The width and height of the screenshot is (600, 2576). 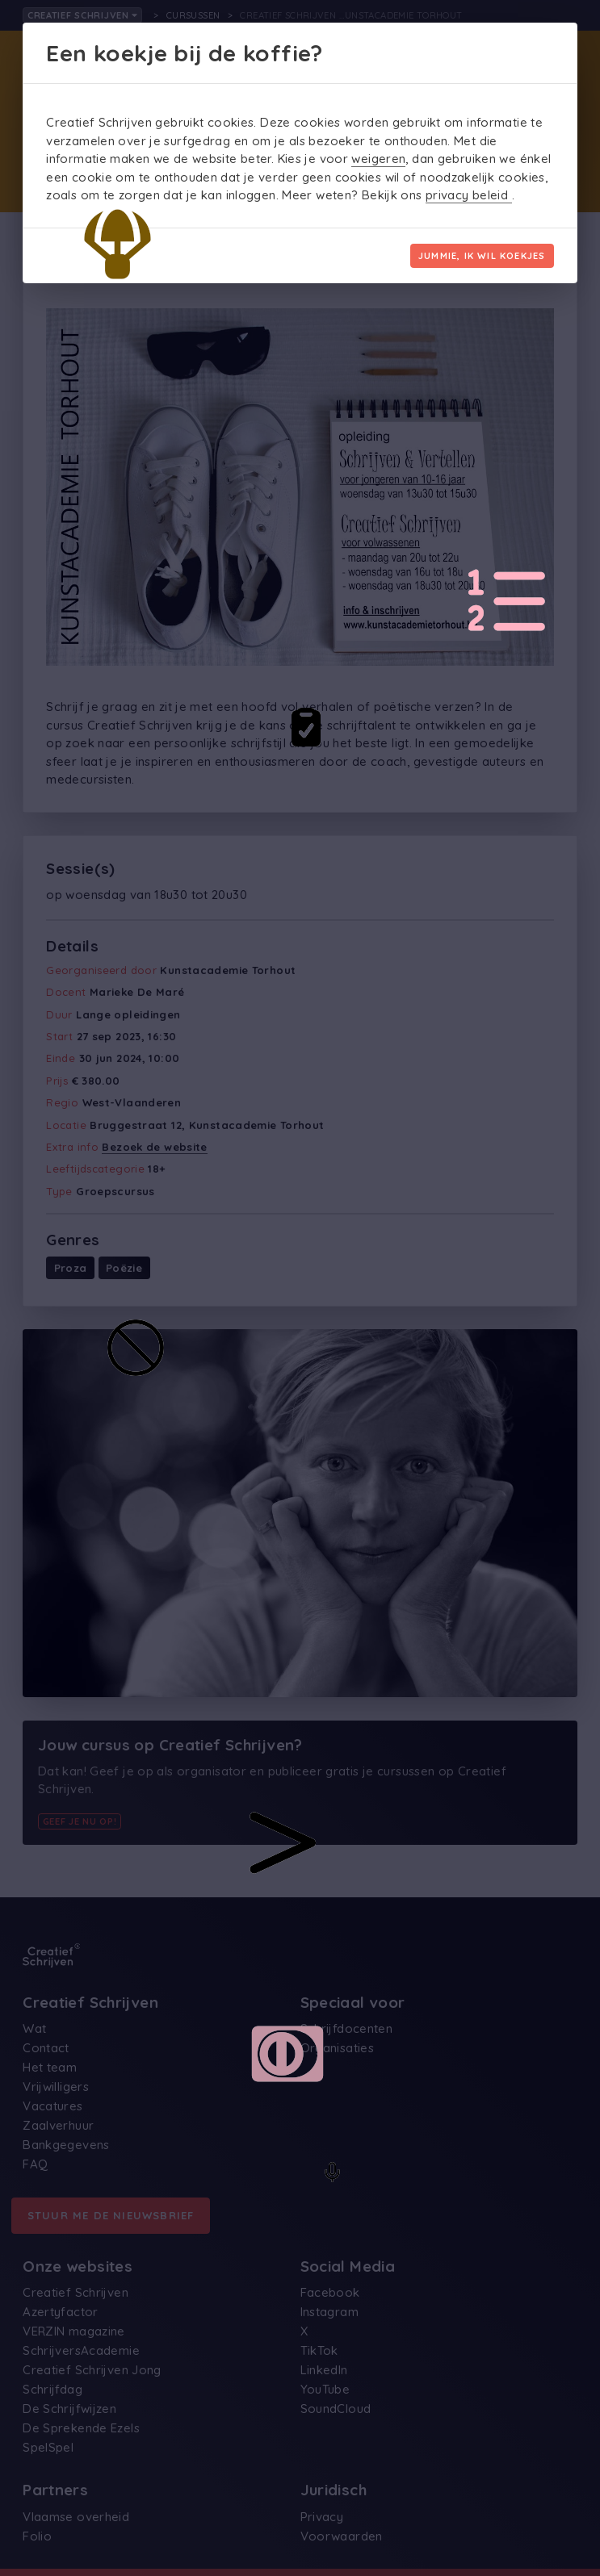 I want to click on pay with Diners Club credit card, so click(x=287, y=2054).